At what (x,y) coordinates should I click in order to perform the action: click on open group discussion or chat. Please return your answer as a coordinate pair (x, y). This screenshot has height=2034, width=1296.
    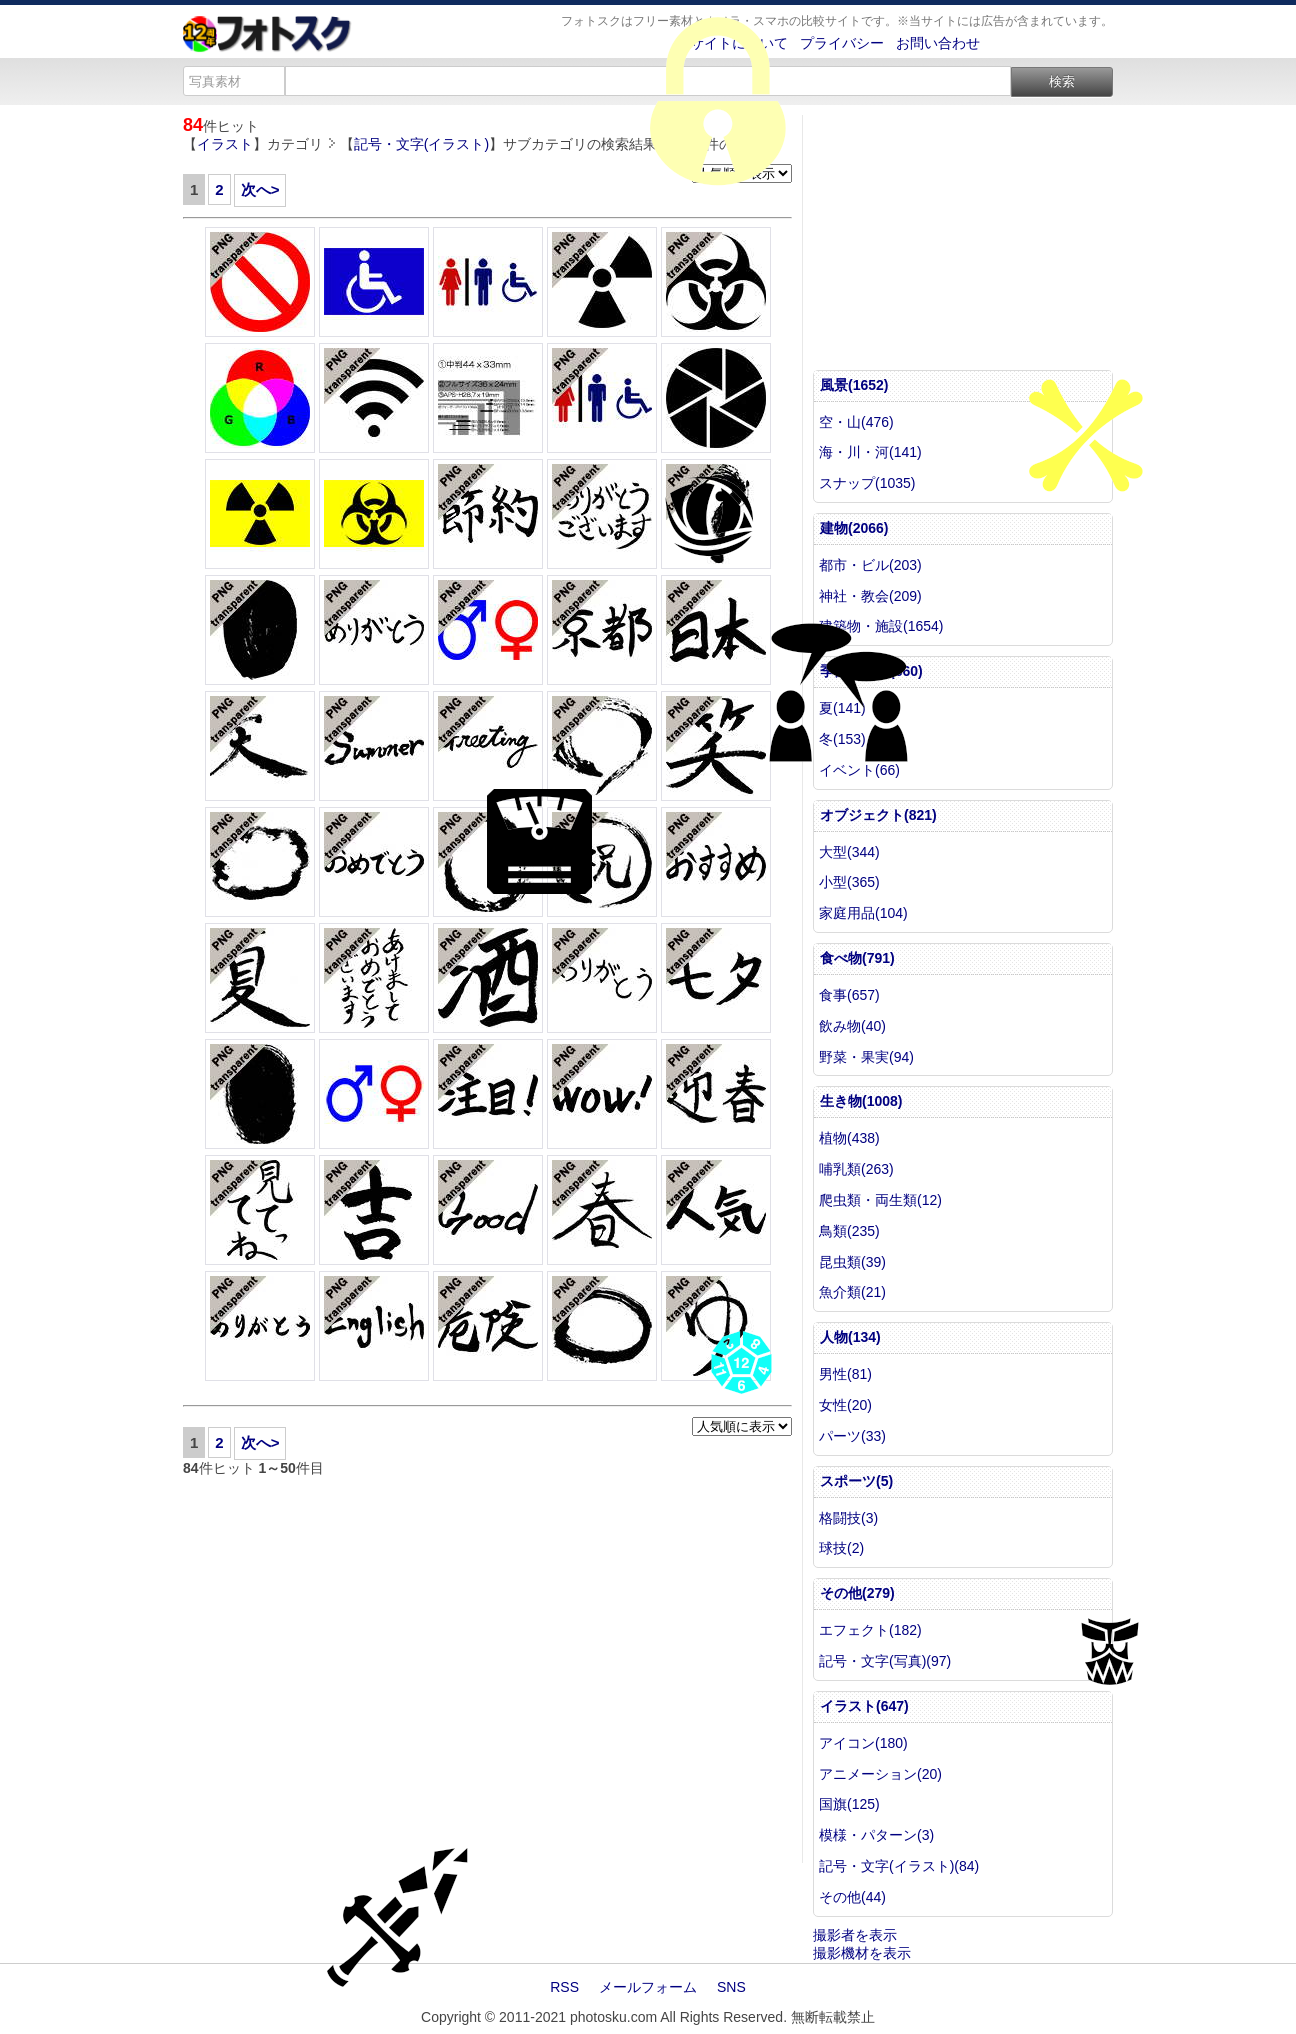
    Looking at the image, I should click on (838, 692).